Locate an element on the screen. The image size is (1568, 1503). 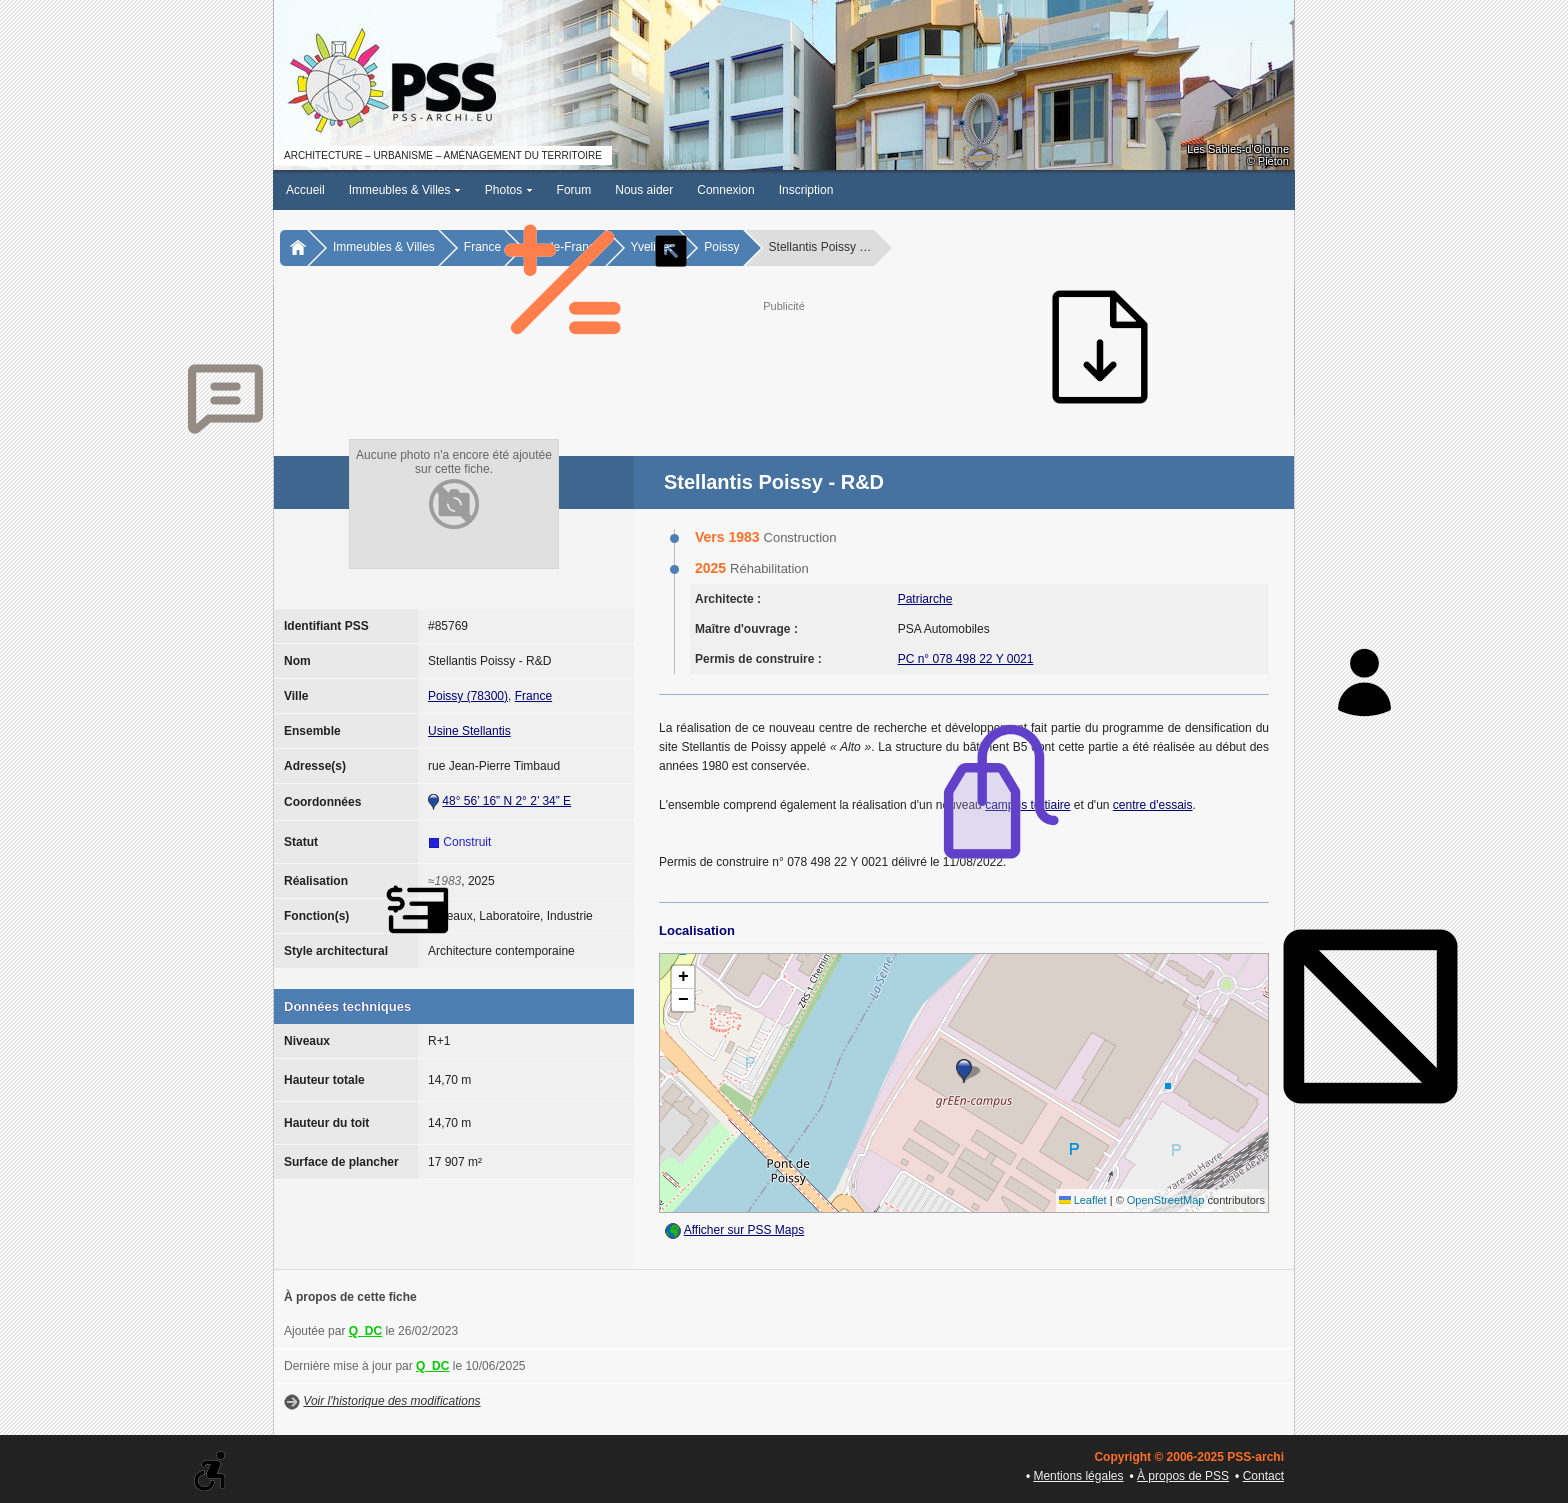
navigate to the top-left or return to origin is located at coordinates (671, 251).